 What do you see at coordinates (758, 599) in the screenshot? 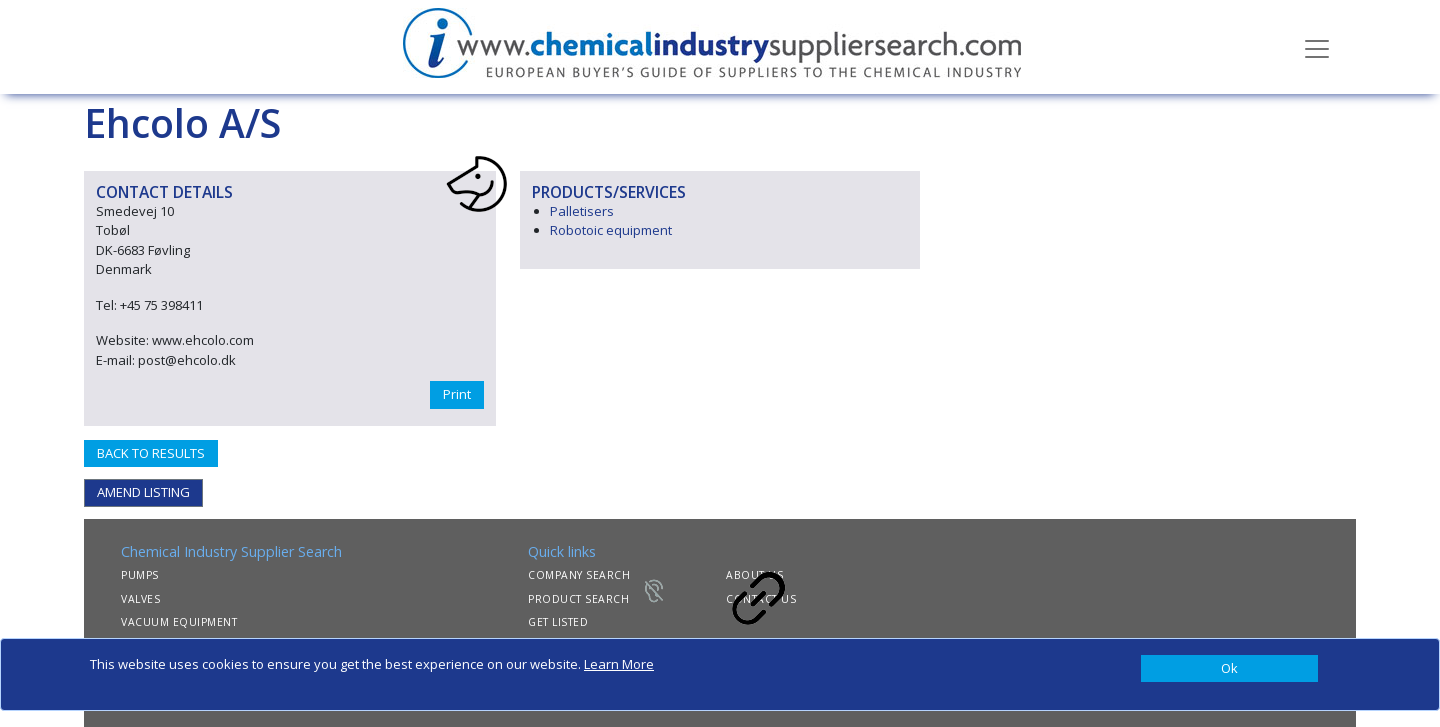
I see `copy or share a link` at bounding box center [758, 599].